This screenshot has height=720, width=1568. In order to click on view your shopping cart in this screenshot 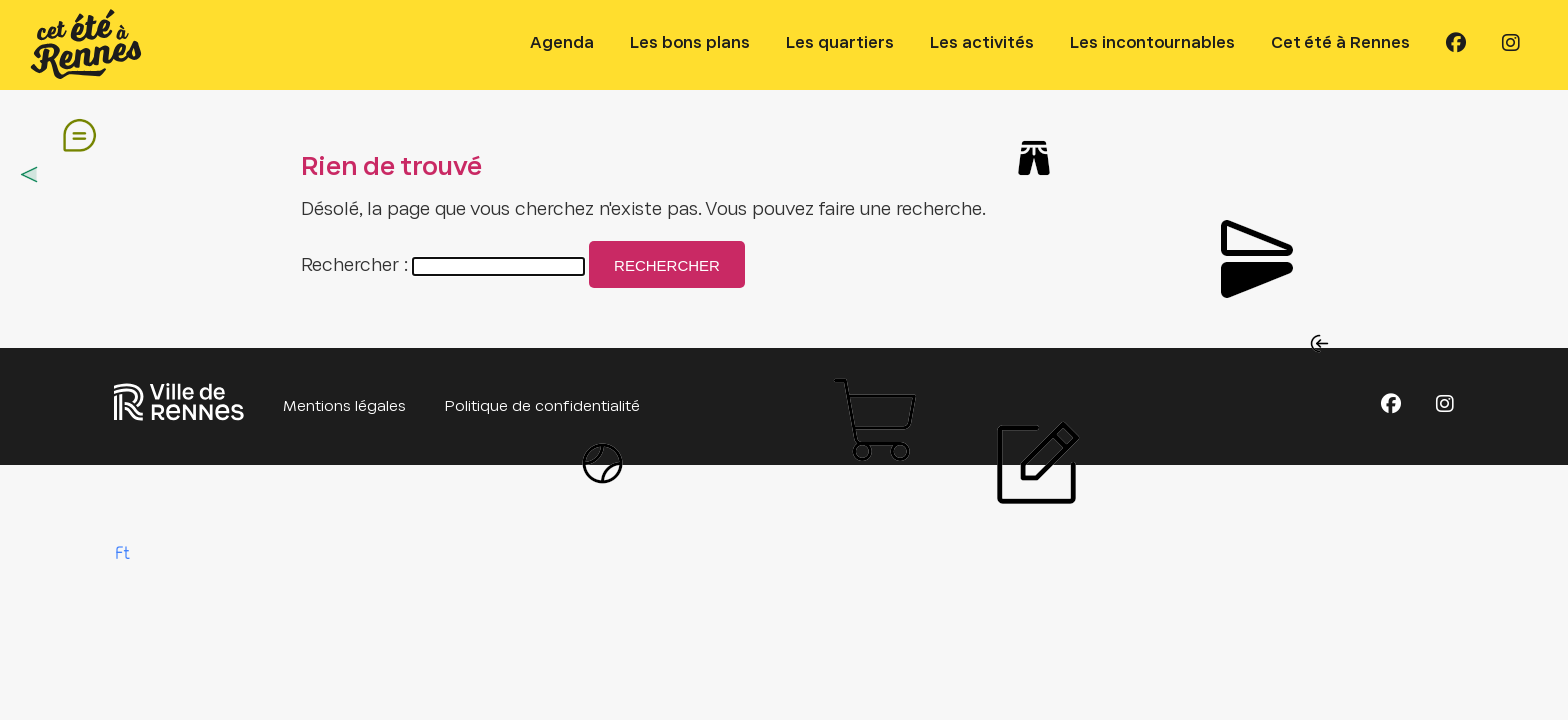, I will do `click(876, 421)`.